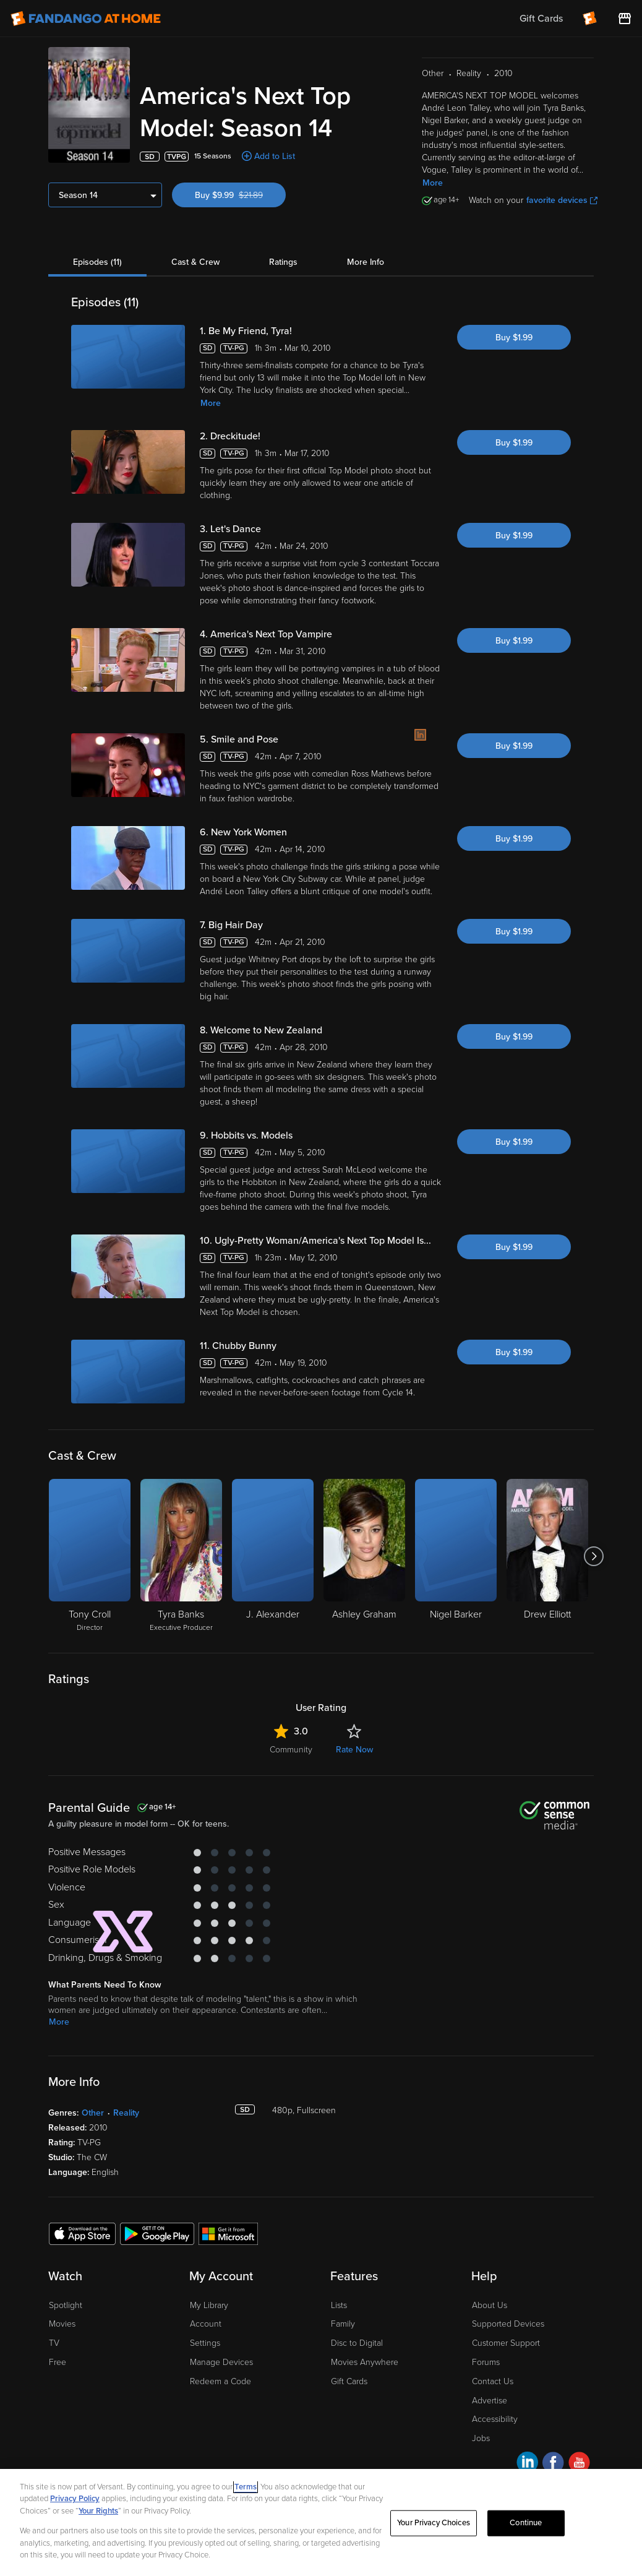 The width and height of the screenshot is (642, 2576). I want to click on xdeep brand logo, so click(122, 1931).